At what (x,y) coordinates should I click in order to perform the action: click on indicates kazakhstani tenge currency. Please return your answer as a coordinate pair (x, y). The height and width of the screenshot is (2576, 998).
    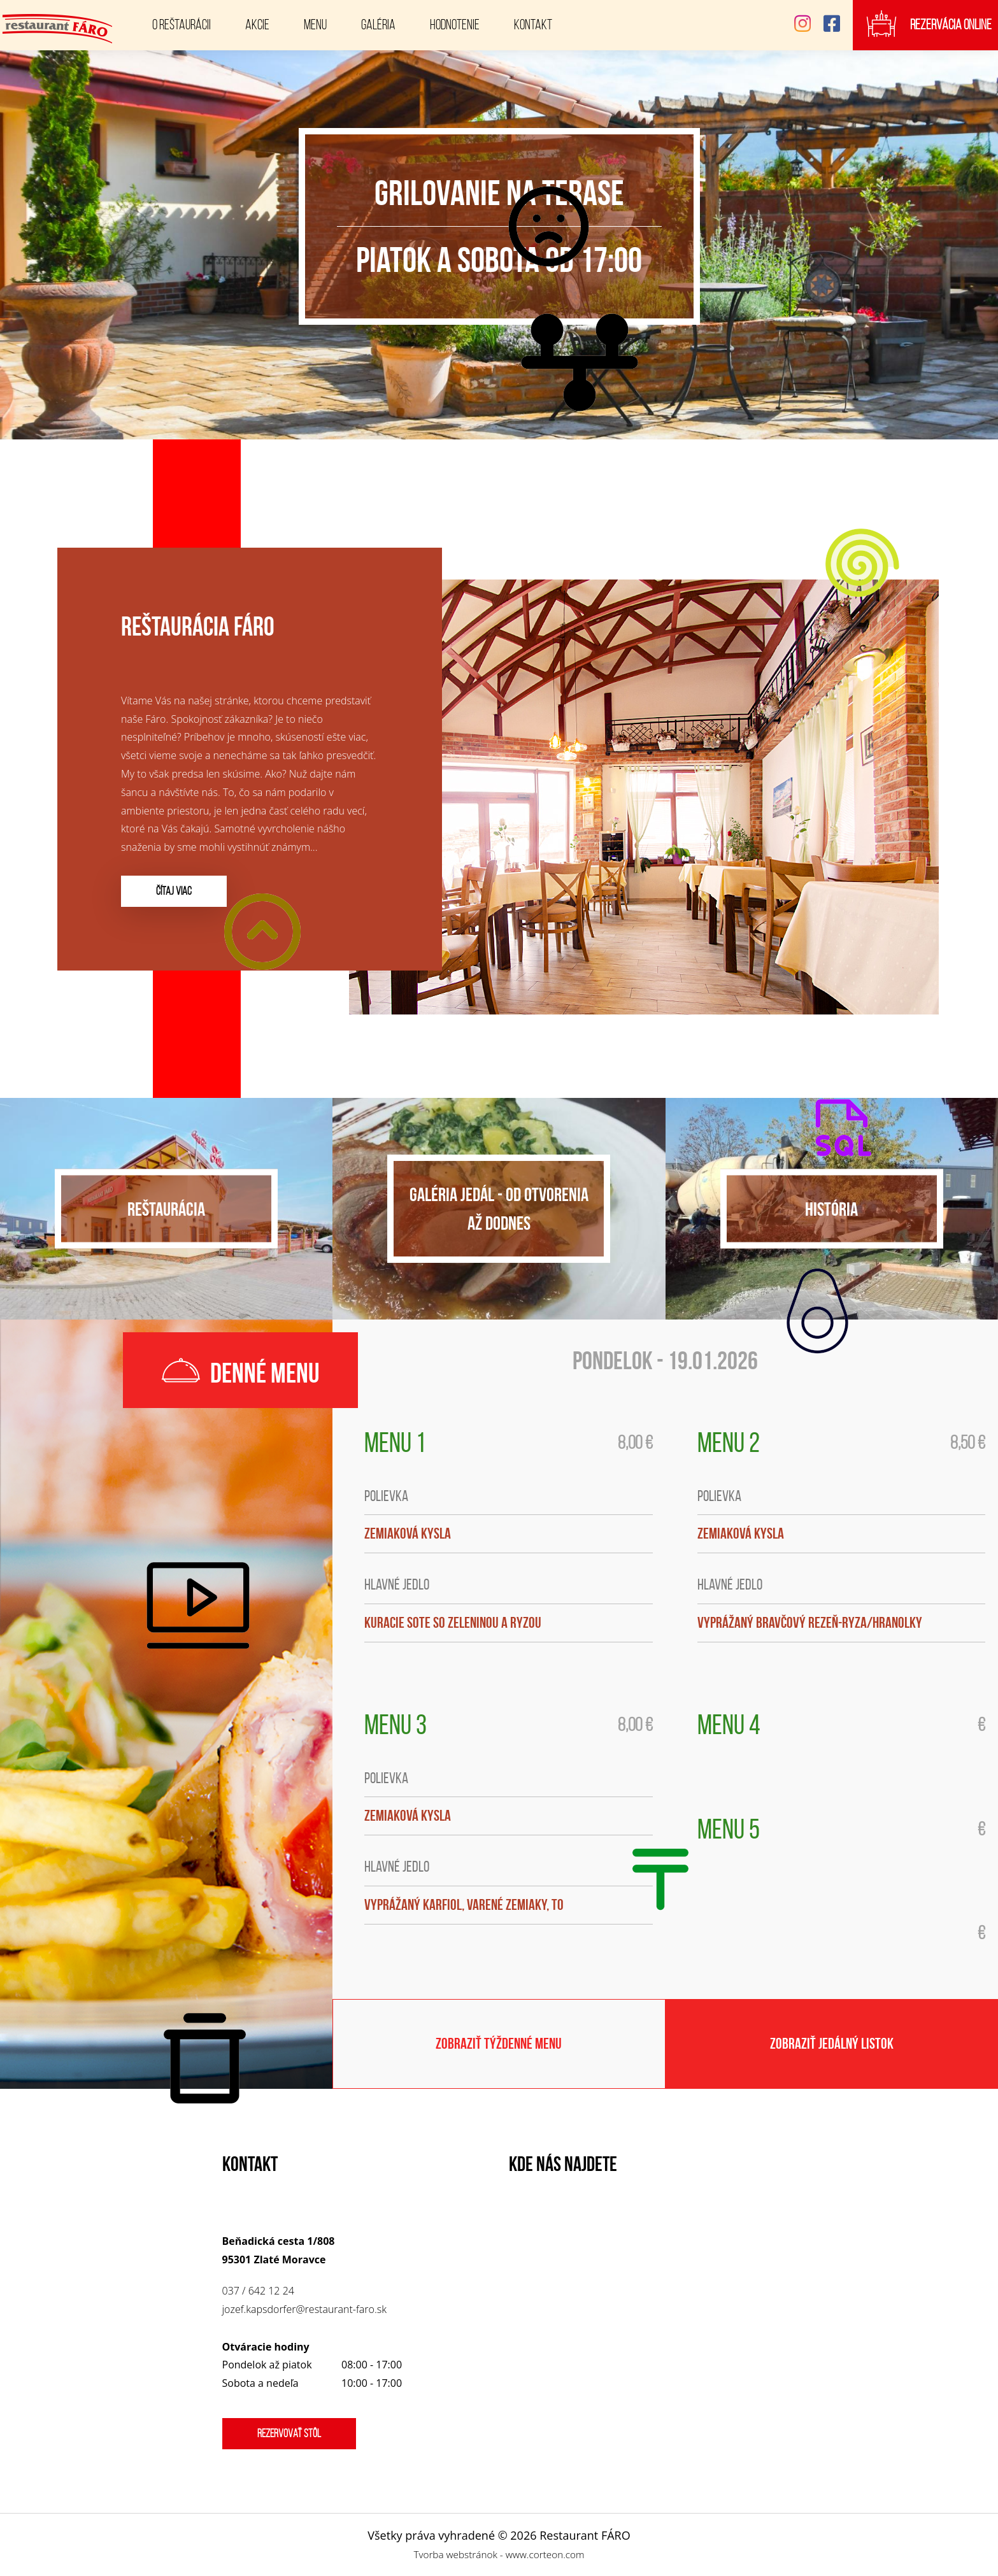
    Looking at the image, I should click on (660, 1878).